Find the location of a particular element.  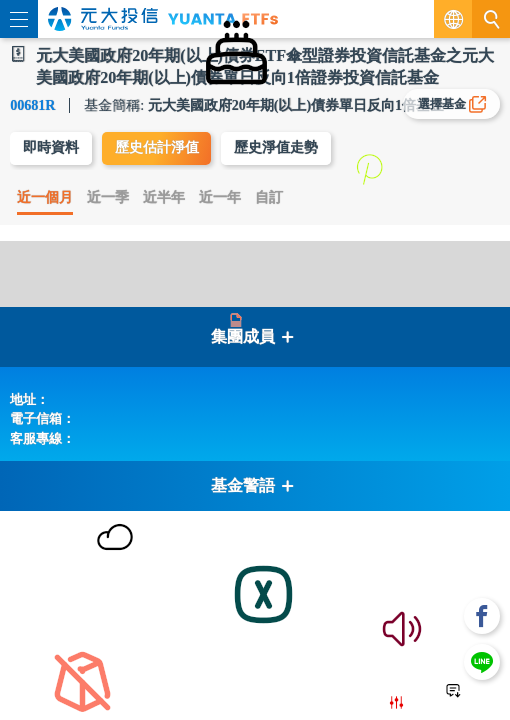

disable 3D view frustum or perspective mode is located at coordinates (82, 682).